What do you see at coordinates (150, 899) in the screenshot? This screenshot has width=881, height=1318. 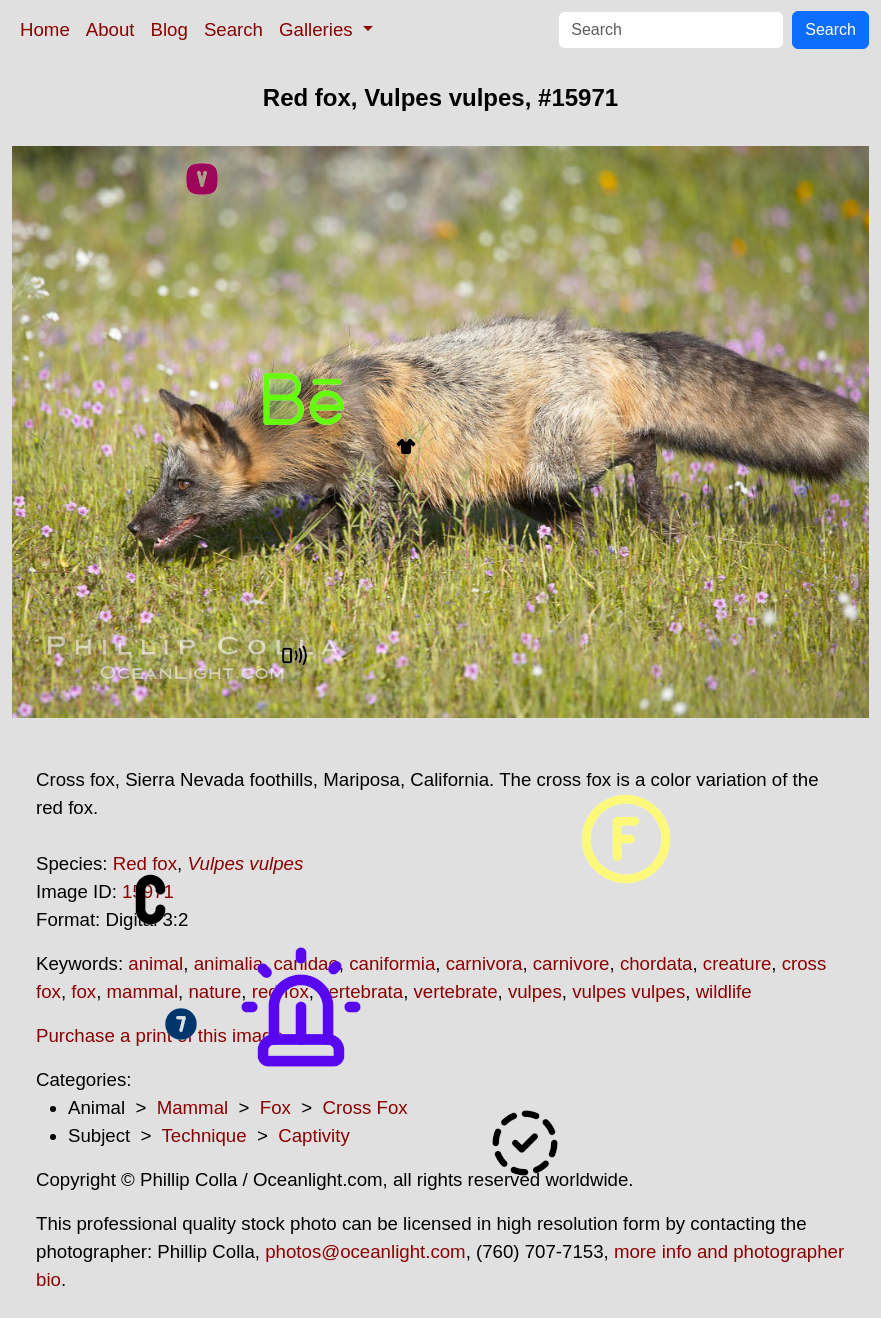 I see `indicates a "C" grade or rating` at bounding box center [150, 899].